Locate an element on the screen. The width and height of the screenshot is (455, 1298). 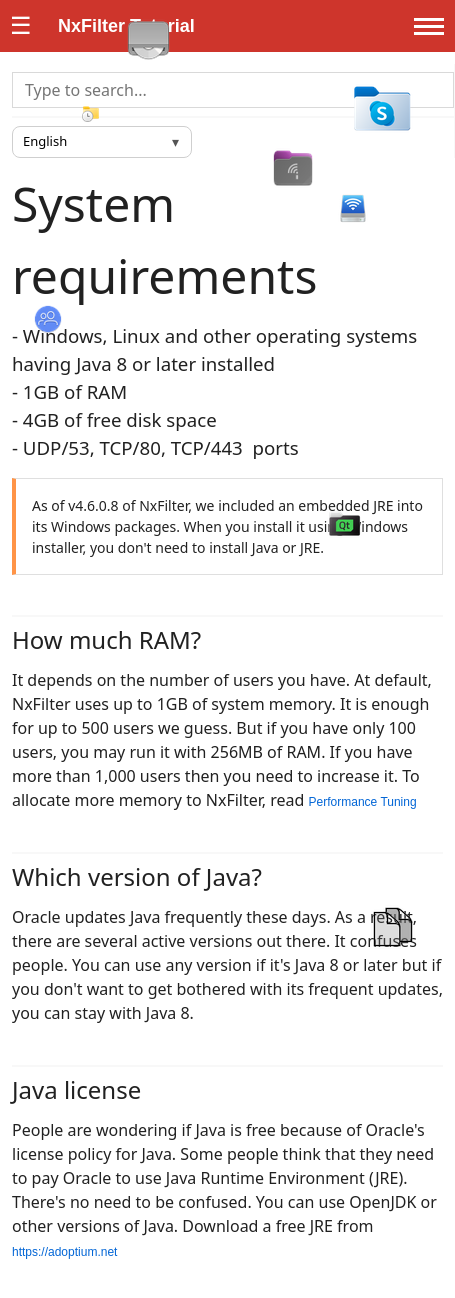
open insync cloud sync folder is located at coordinates (293, 168).